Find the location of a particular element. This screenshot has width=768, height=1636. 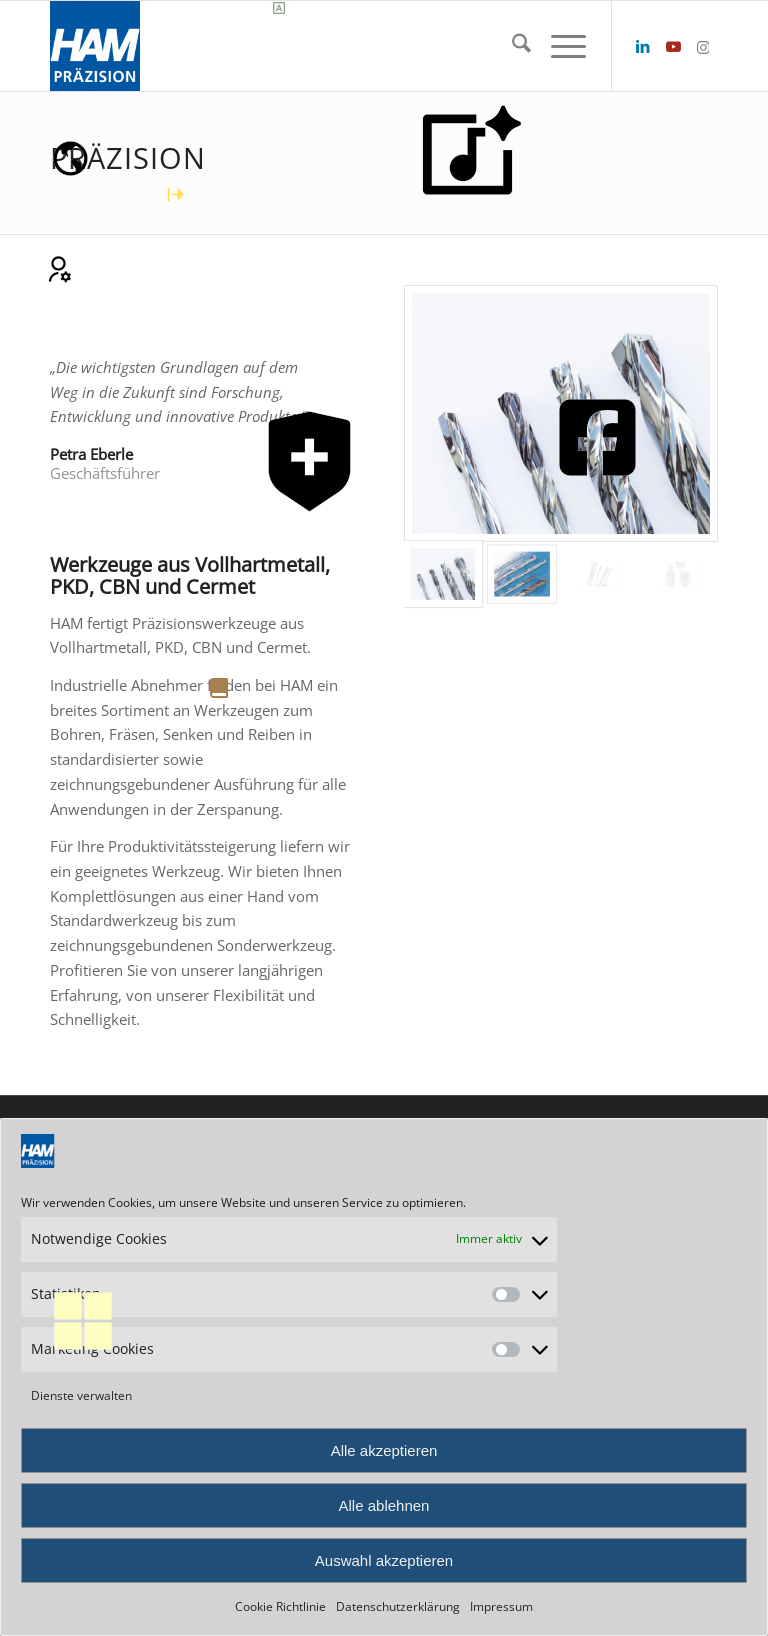

sign in with microsoft account is located at coordinates (83, 1321).